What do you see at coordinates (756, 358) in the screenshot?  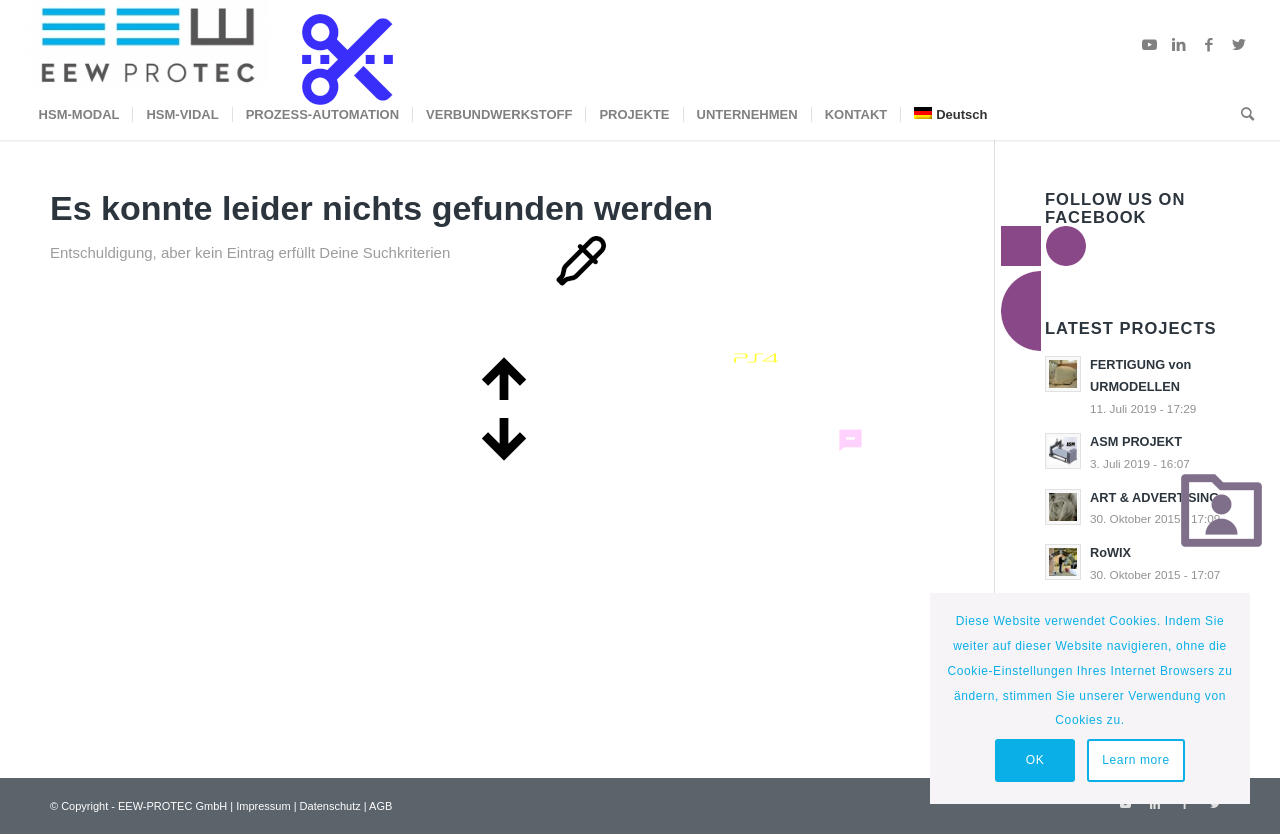 I see `PlayStation 4 brand logo` at bounding box center [756, 358].